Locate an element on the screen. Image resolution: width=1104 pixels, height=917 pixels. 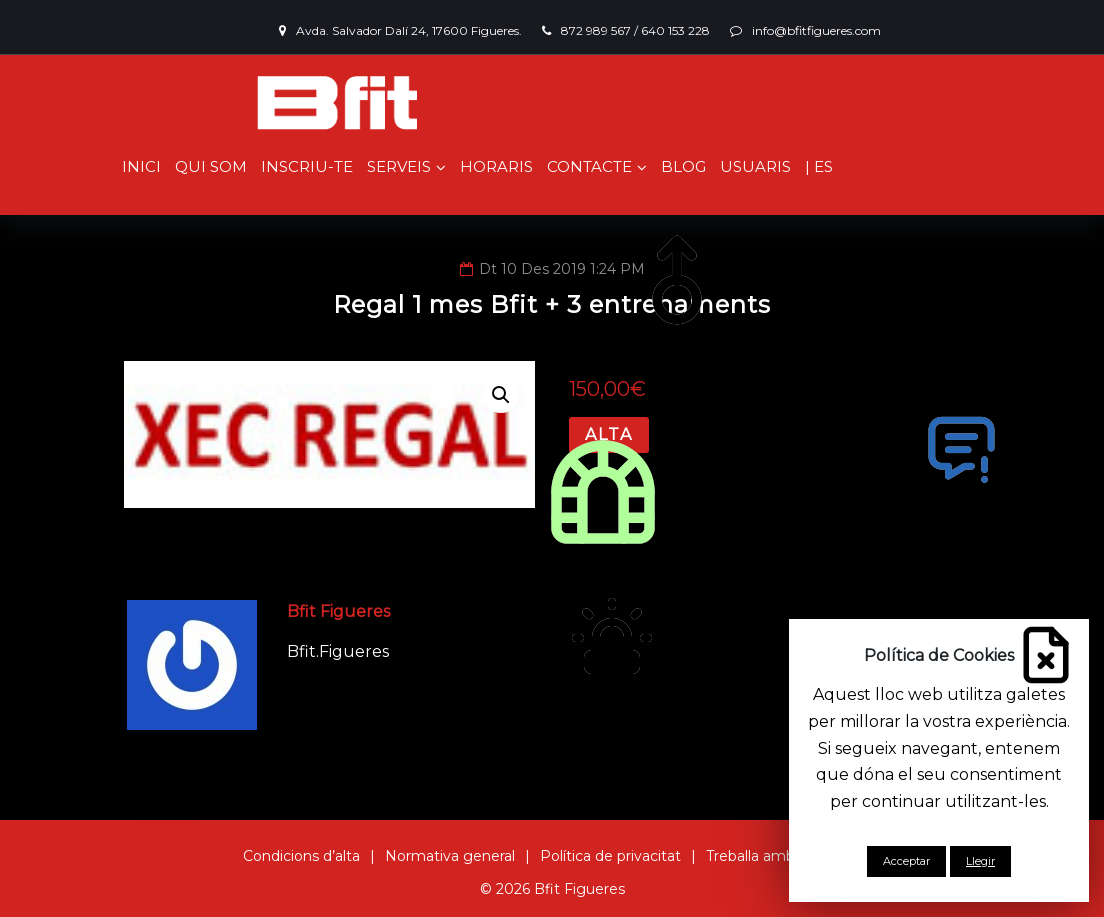
message requires attention or action is located at coordinates (961, 446).